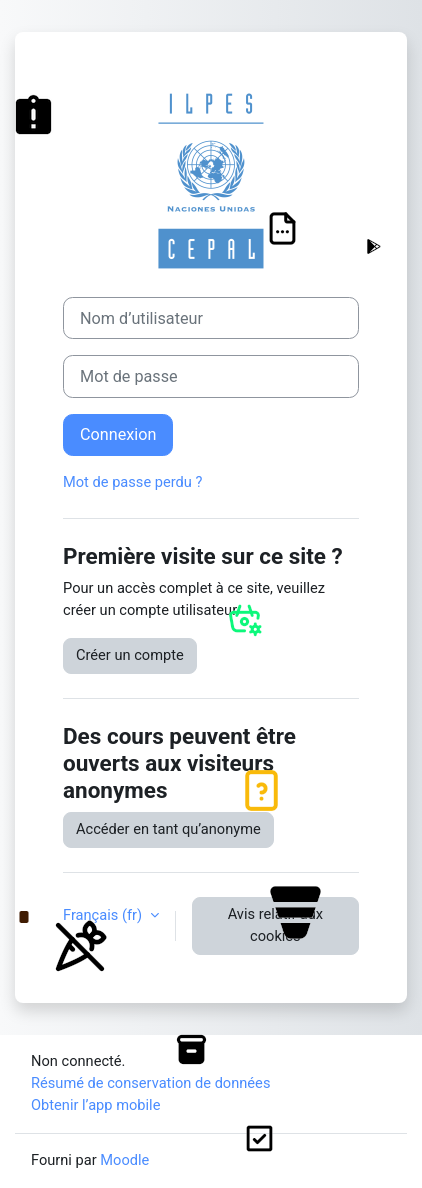 The width and height of the screenshot is (422, 1188). What do you see at coordinates (191, 1049) in the screenshot?
I see `archive selected items` at bounding box center [191, 1049].